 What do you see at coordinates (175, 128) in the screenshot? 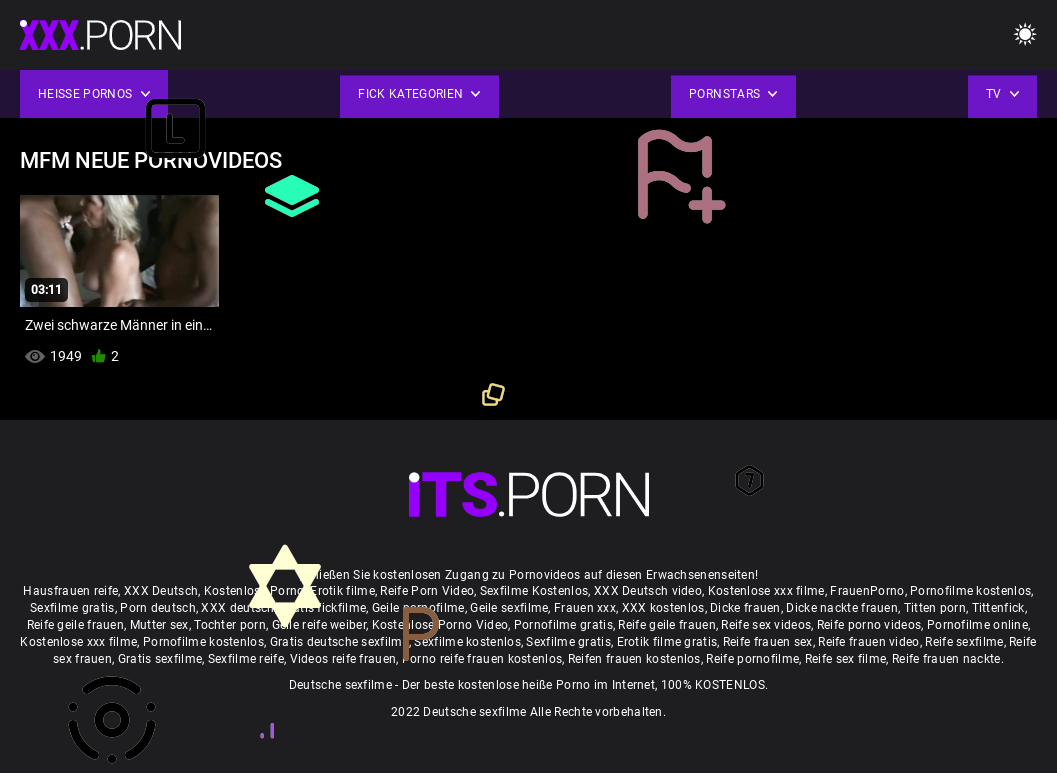
I see `indicates a label or list view option` at bounding box center [175, 128].